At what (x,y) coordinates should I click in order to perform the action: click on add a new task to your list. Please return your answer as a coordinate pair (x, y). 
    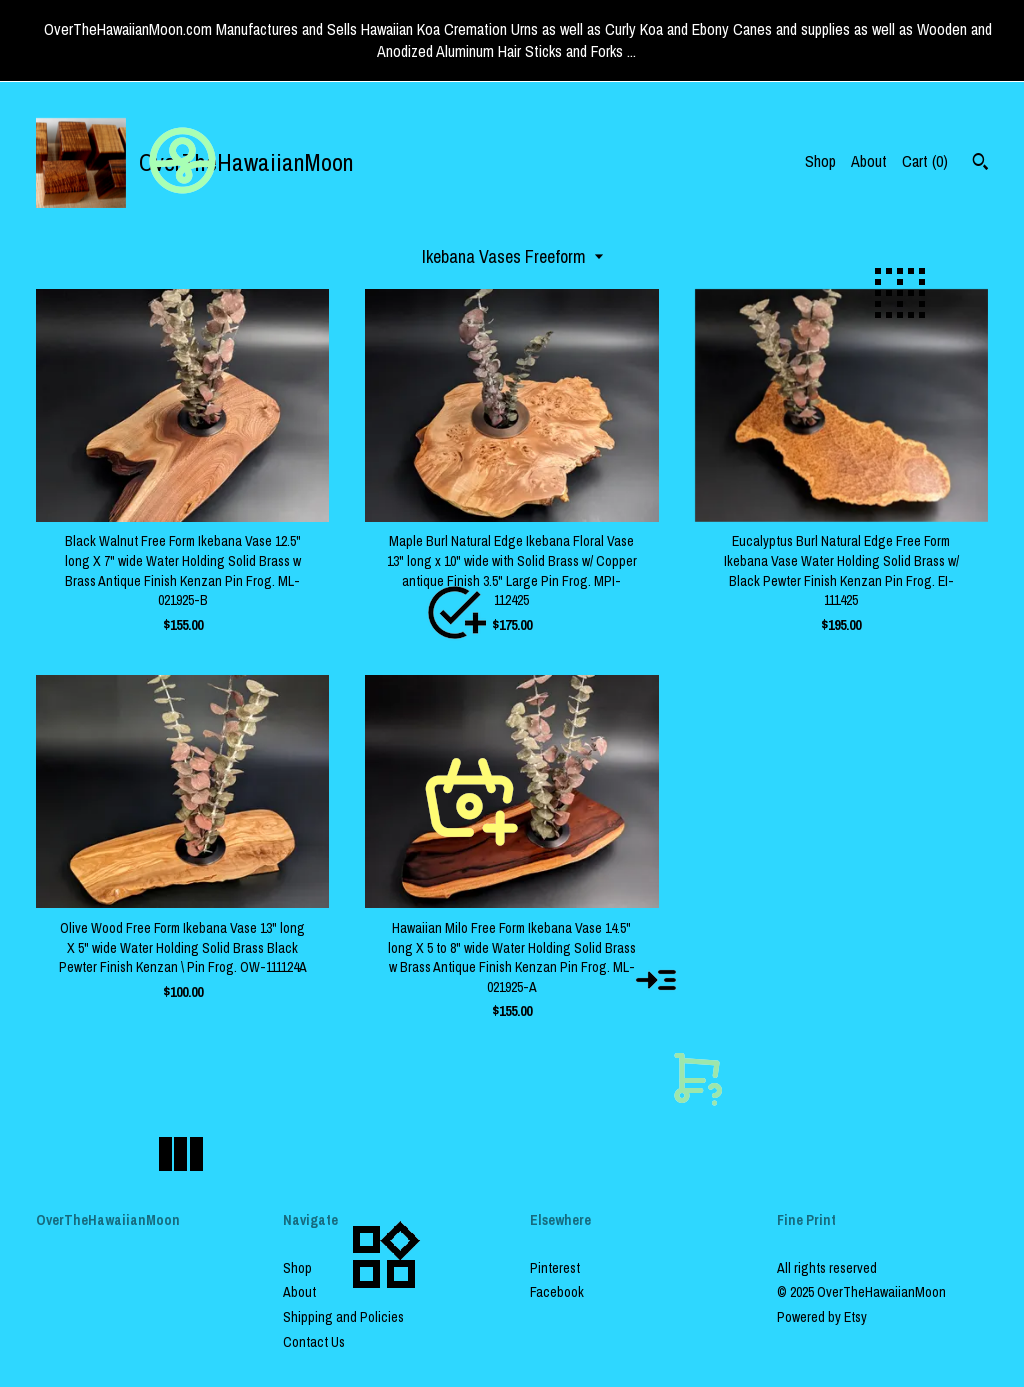
    Looking at the image, I should click on (454, 612).